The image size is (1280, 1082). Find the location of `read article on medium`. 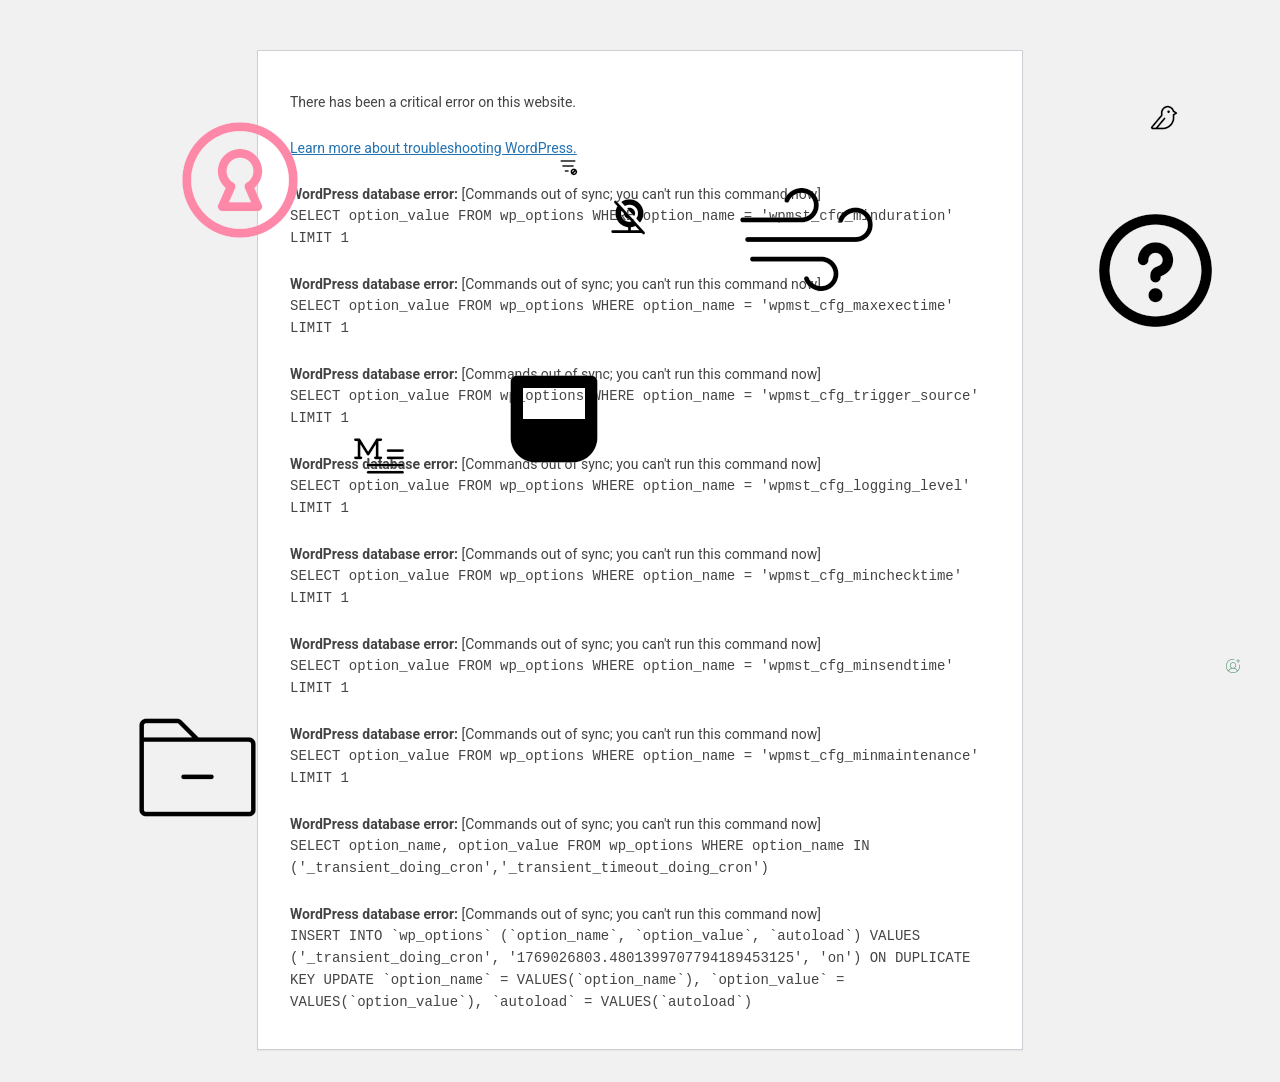

read article on medium is located at coordinates (379, 456).